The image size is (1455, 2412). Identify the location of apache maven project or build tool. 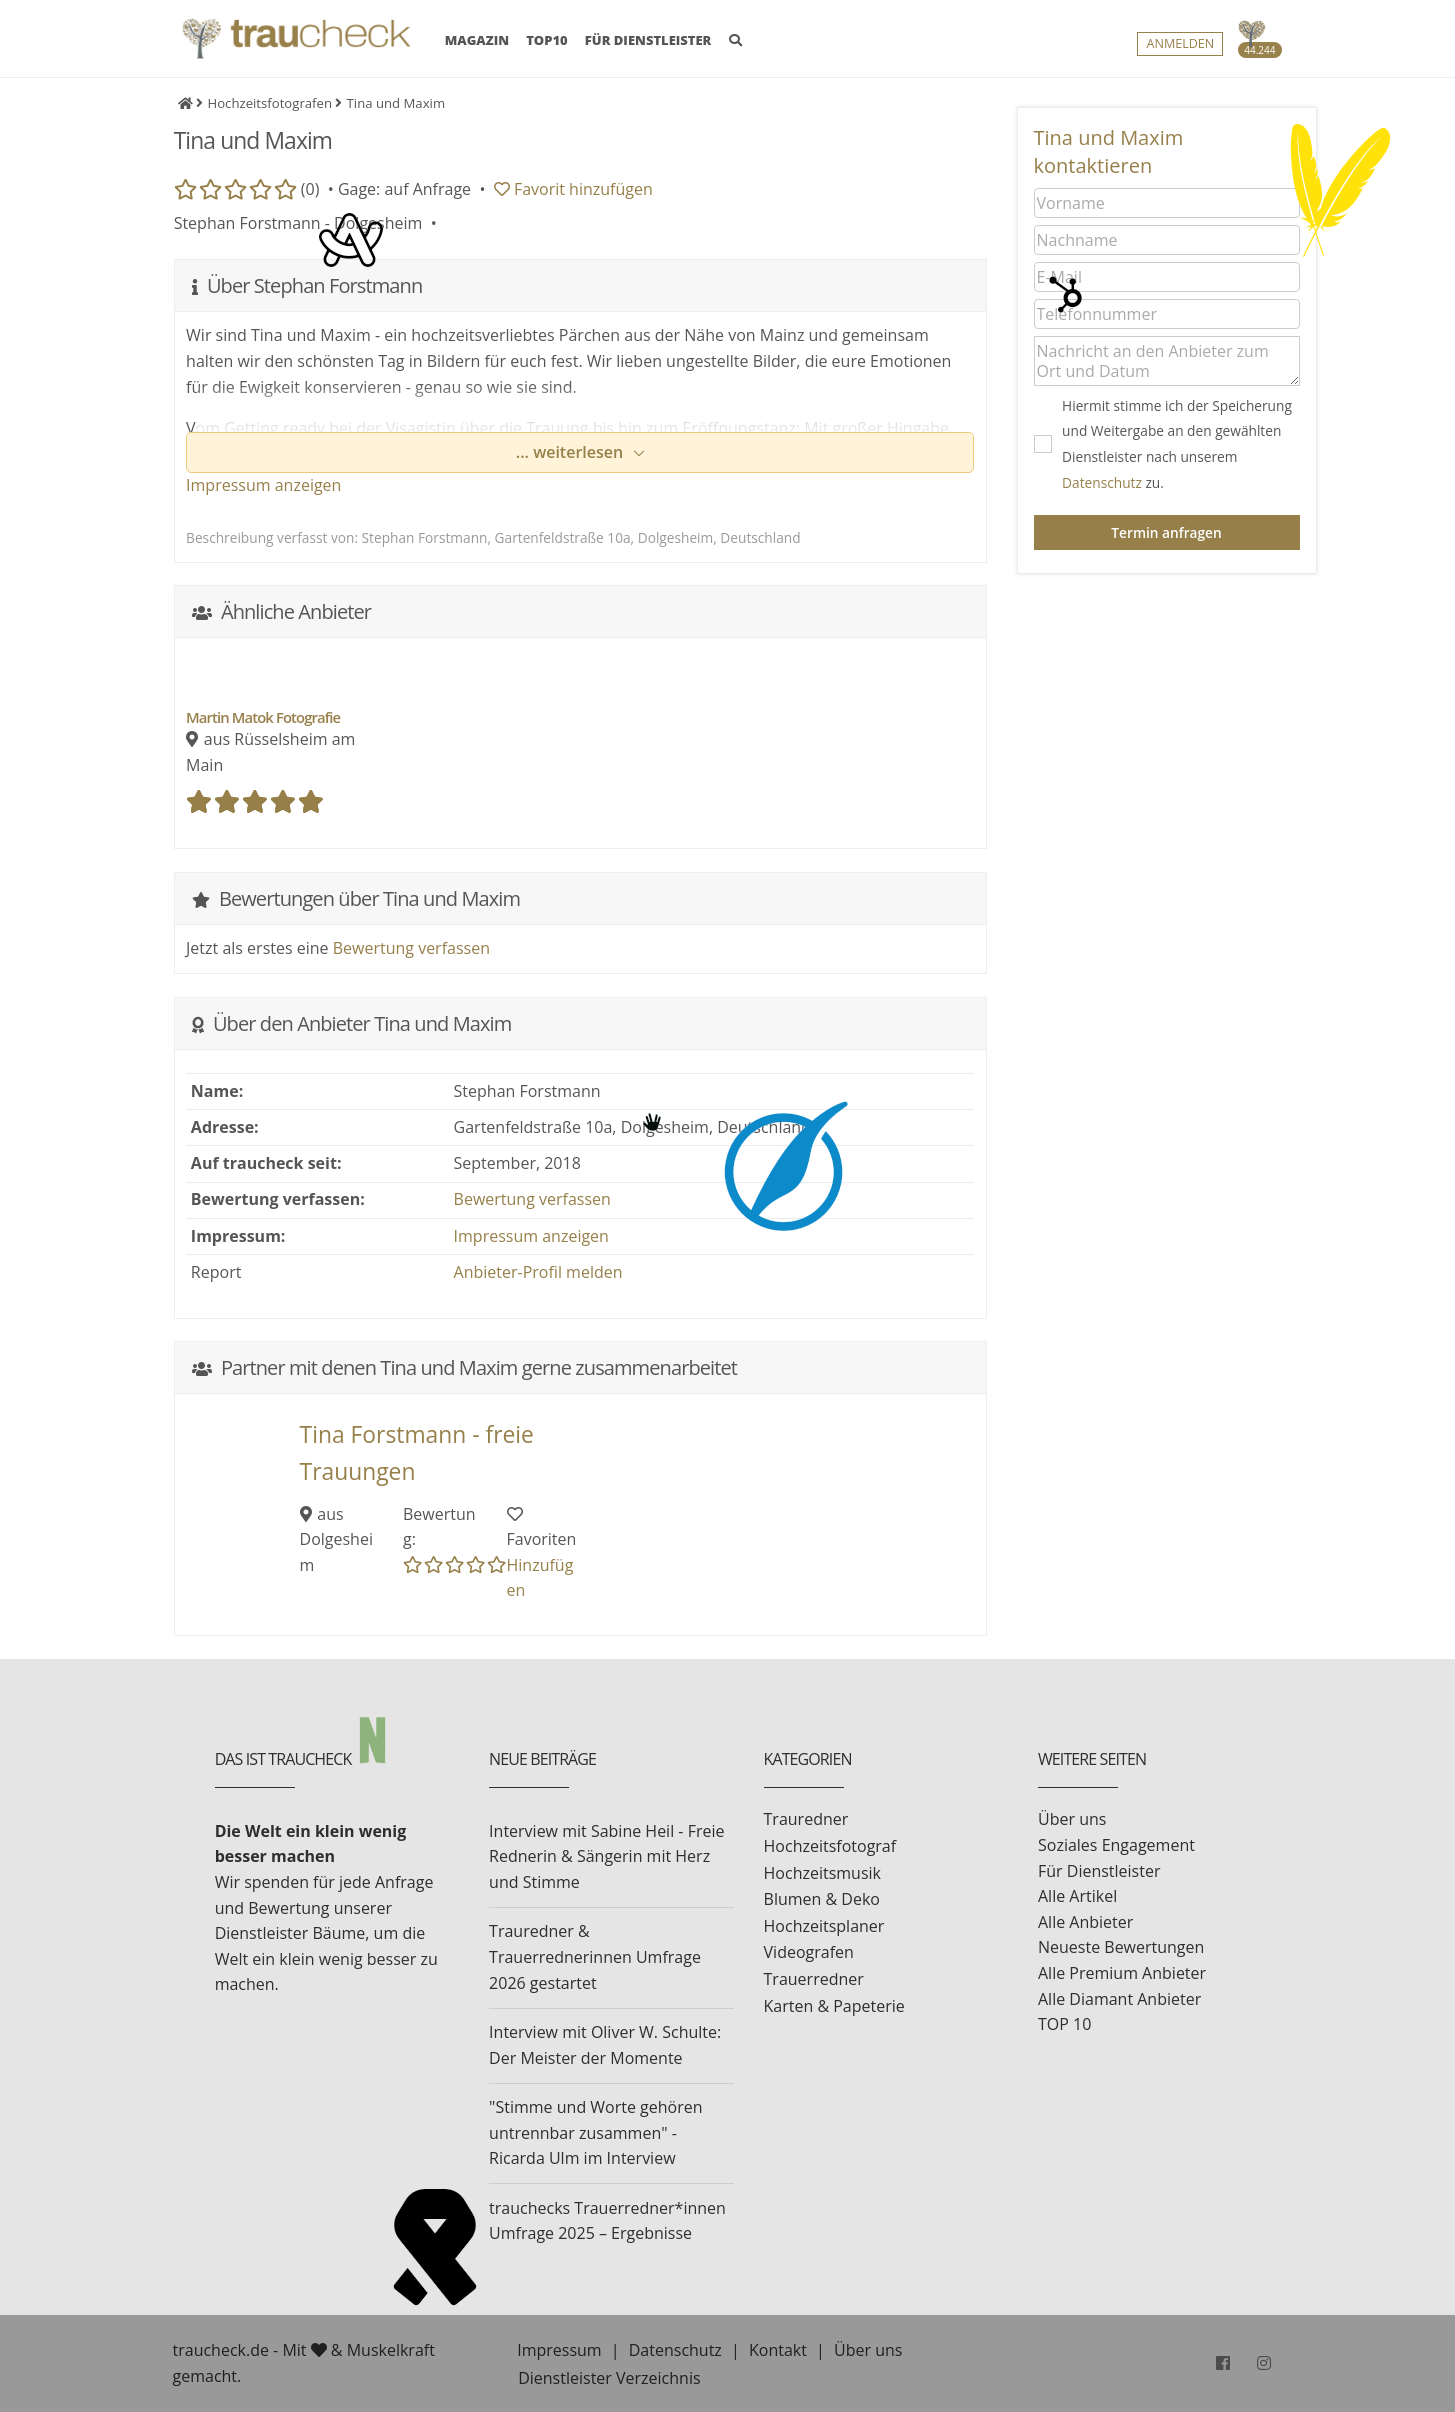
(1340, 190).